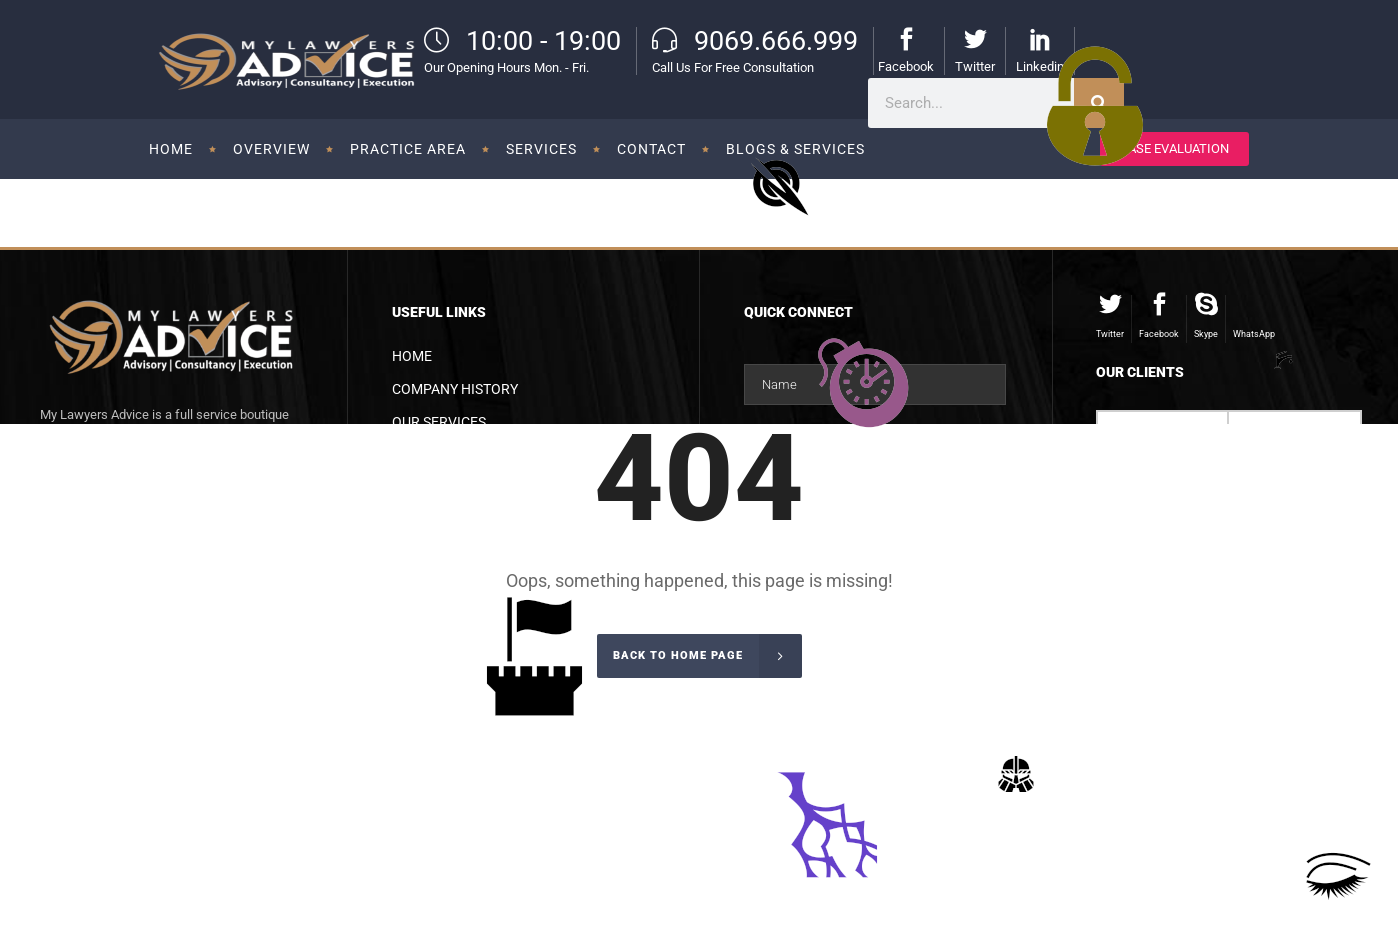  I want to click on access beauty or makeup settings, so click(1338, 876).